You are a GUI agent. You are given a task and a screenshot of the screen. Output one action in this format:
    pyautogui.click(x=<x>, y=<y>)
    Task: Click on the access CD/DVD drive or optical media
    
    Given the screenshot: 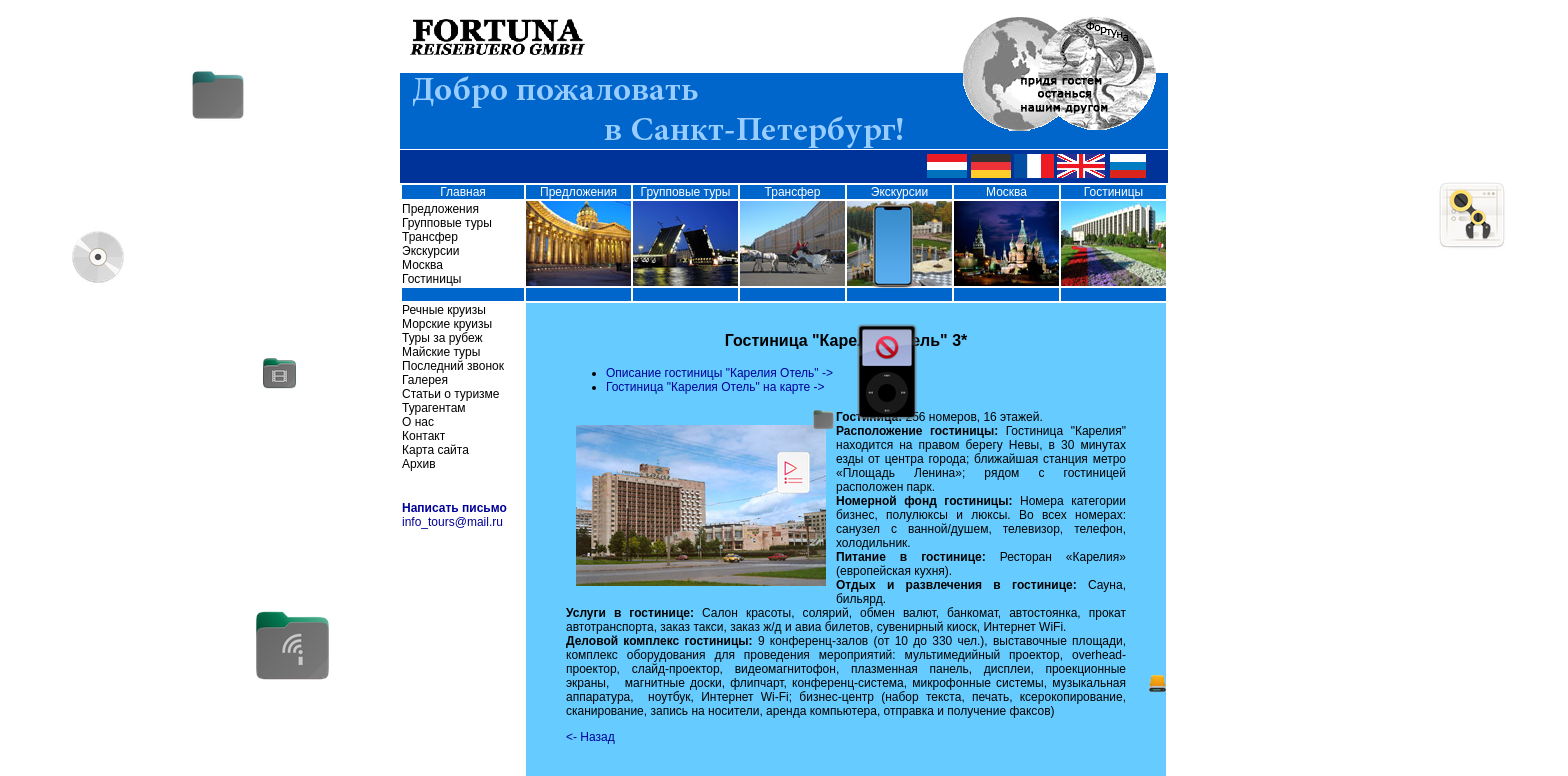 What is the action you would take?
    pyautogui.click(x=98, y=257)
    